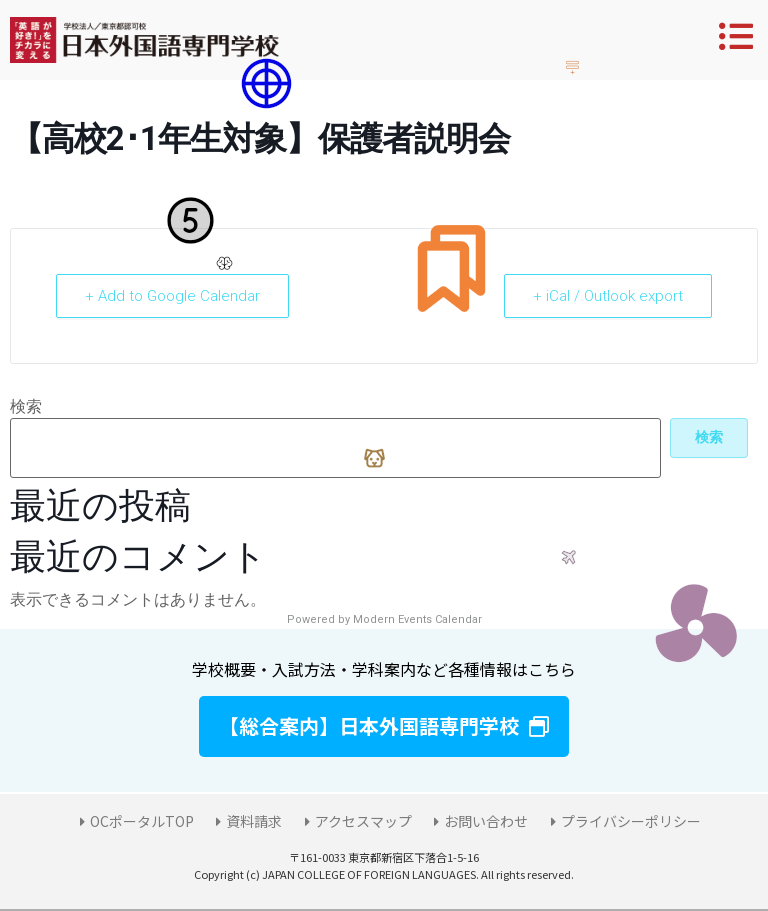 Image resolution: width=768 pixels, height=911 pixels. Describe the element at coordinates (695, 627) in the screenshot. I see `adjust fan or ventilation settings` at that location.